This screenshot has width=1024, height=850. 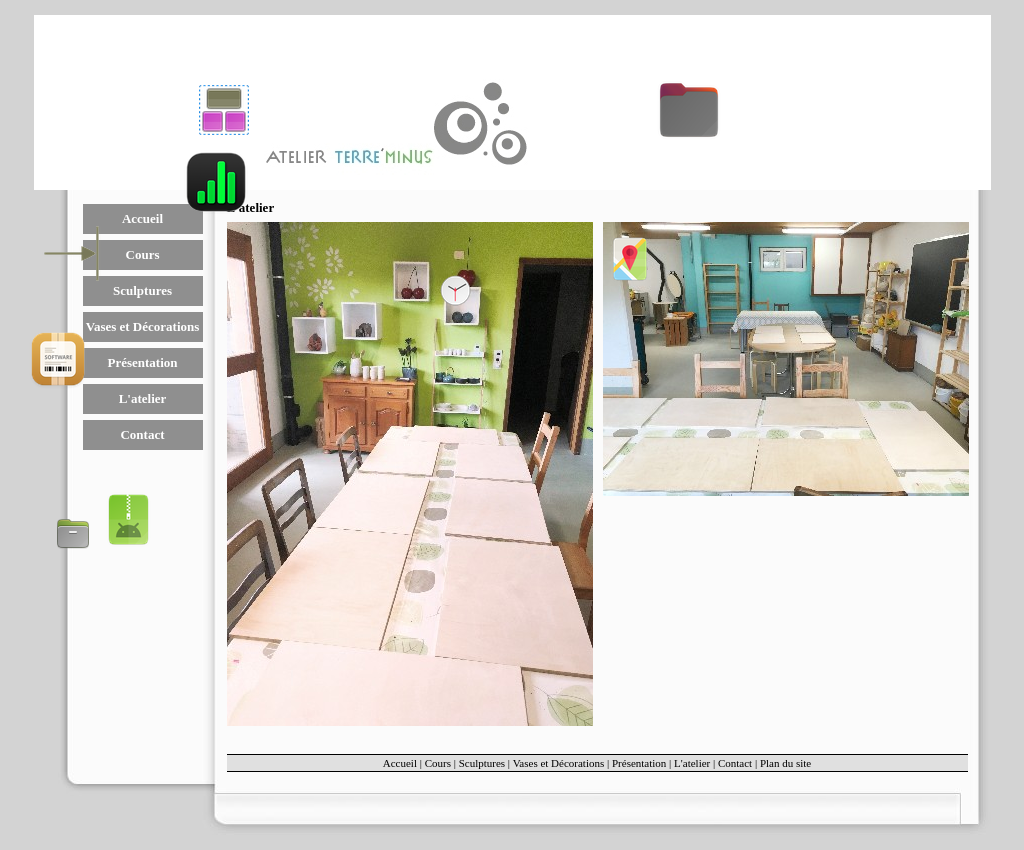 What do you see at coordinates (689, 110) in the screenshot?
I see `open file folder` at bounding box center [689, 110].